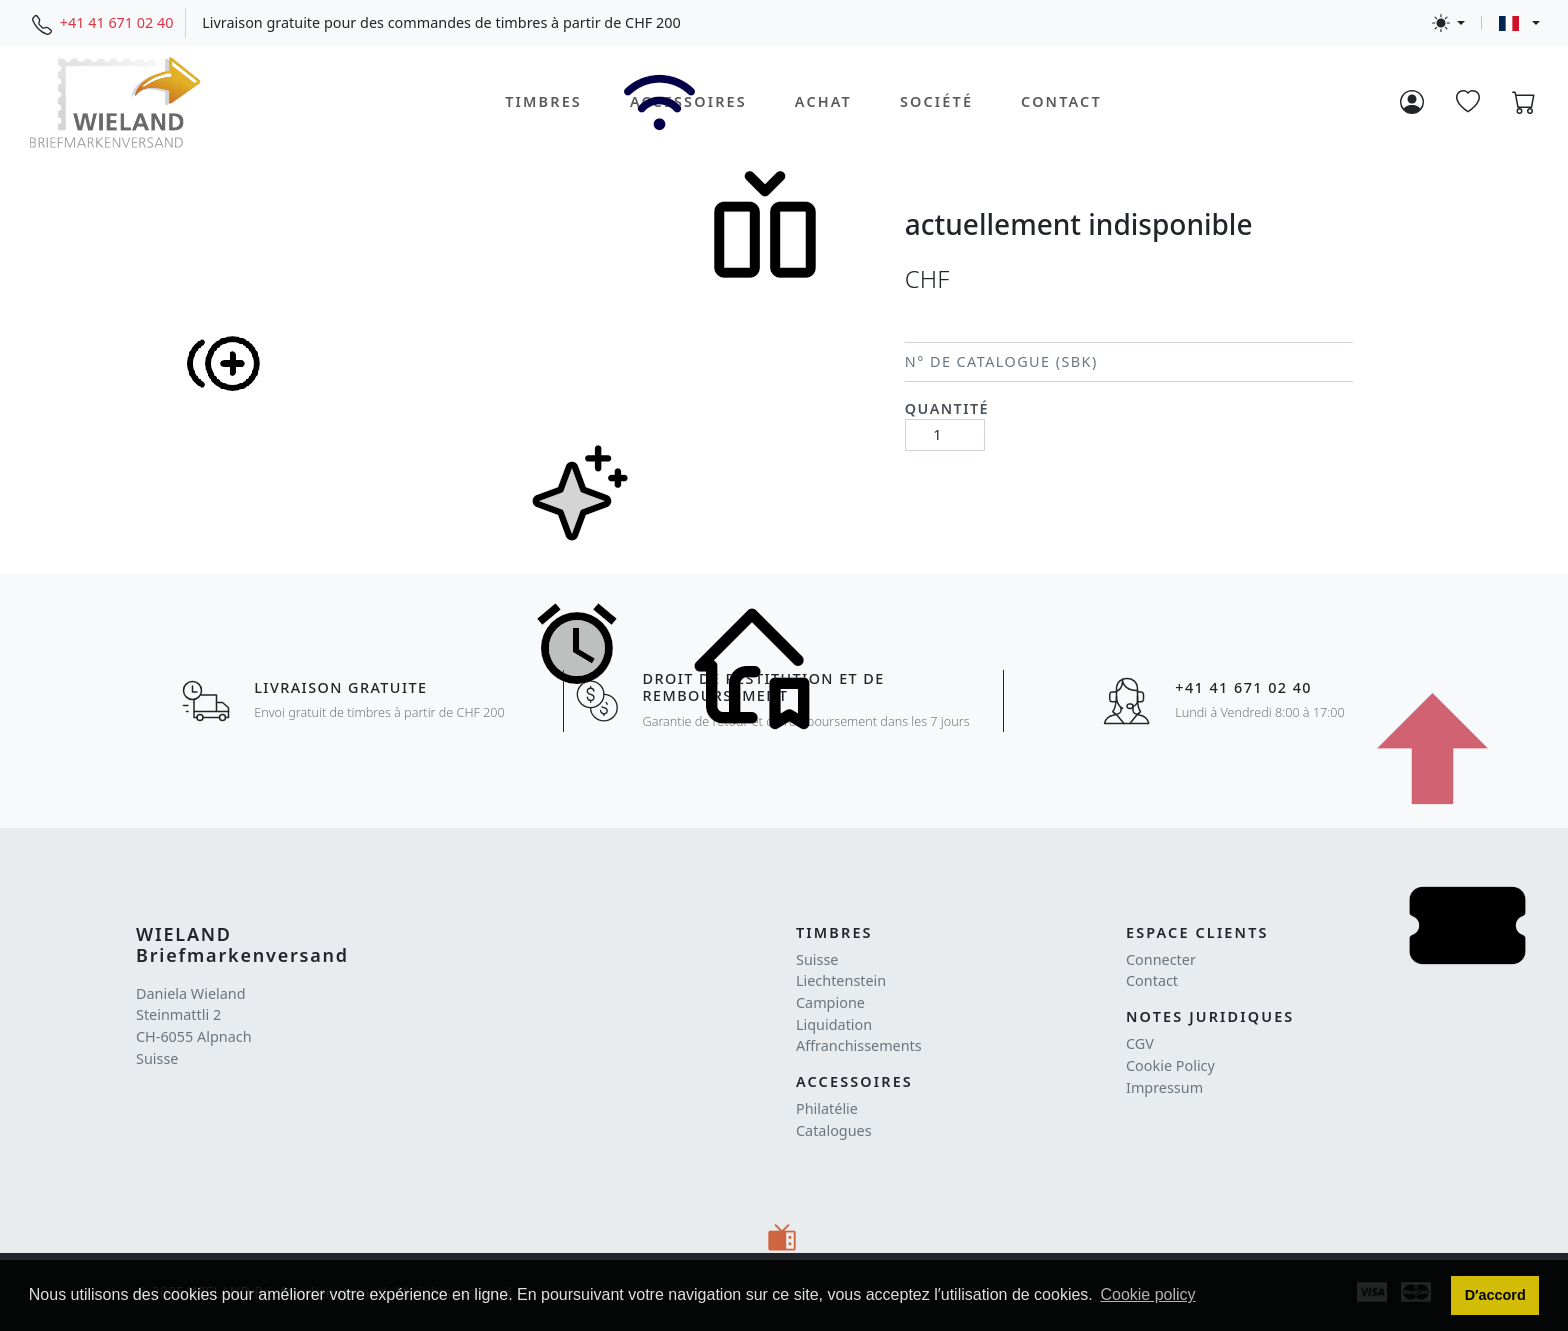 This screenshot has height=1331, width=1568. Describe the element at coordinates (577, 644) in the screenshot. I see `set or manage alarms` at that location.